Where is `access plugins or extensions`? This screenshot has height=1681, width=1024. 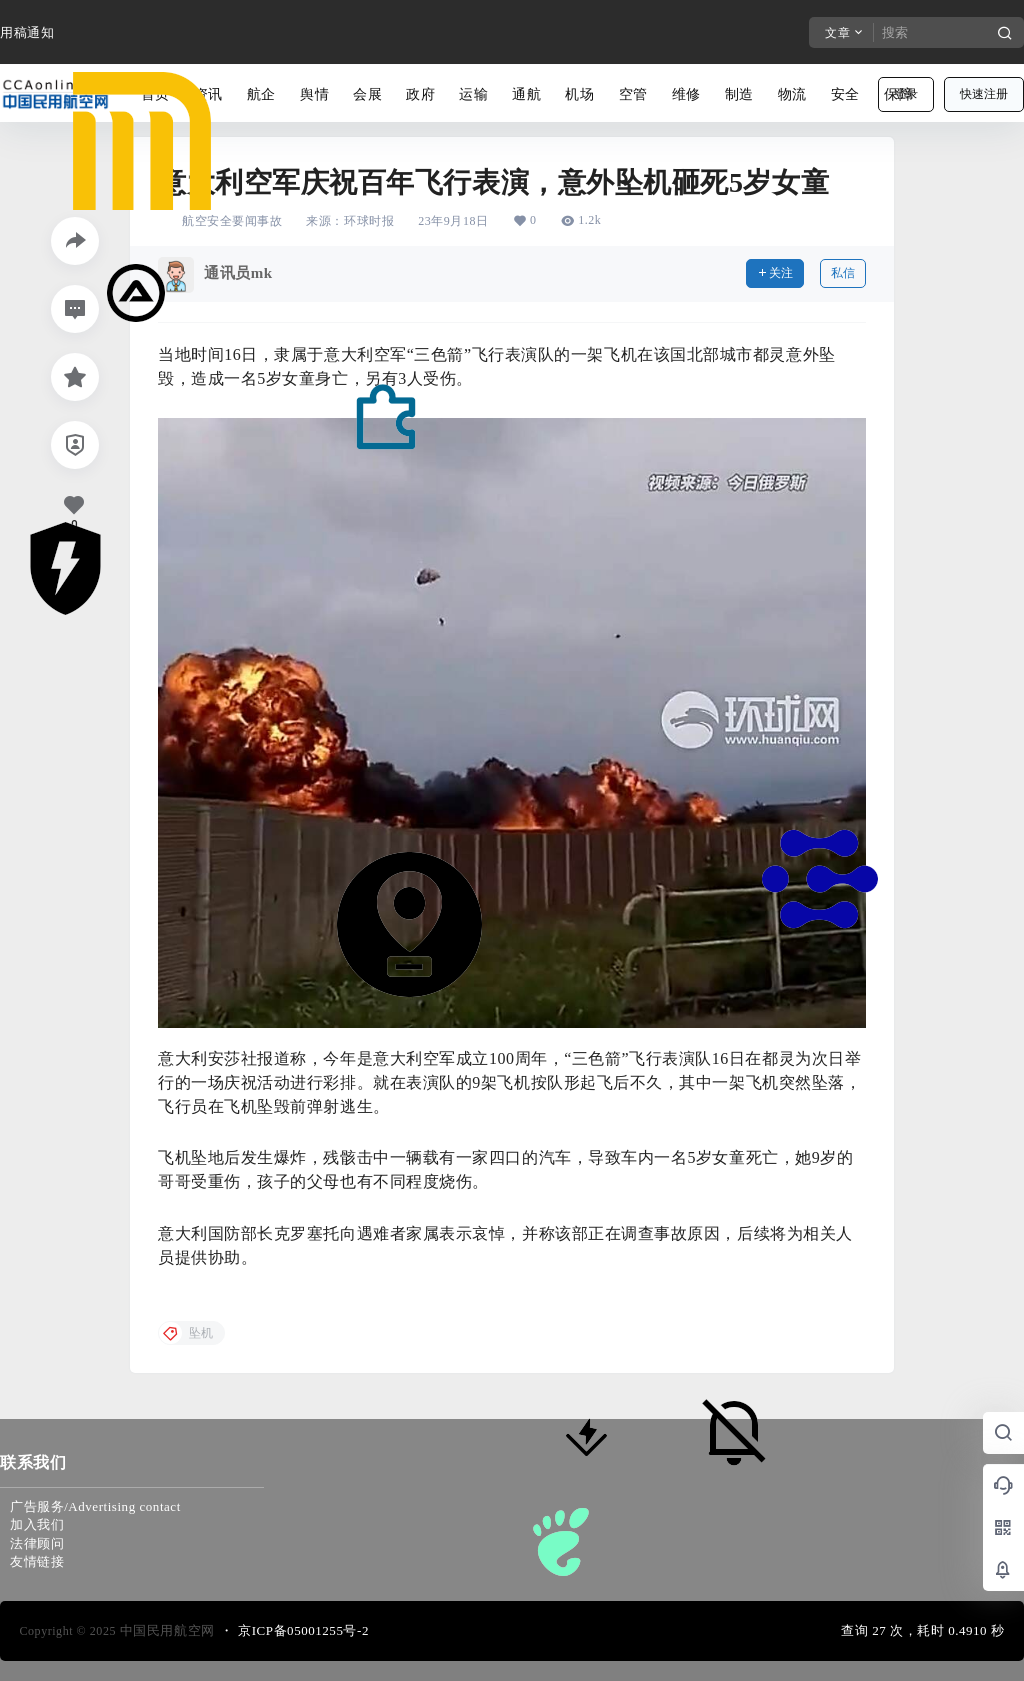 access plugins or extensions is located at coordinates (386, 420).